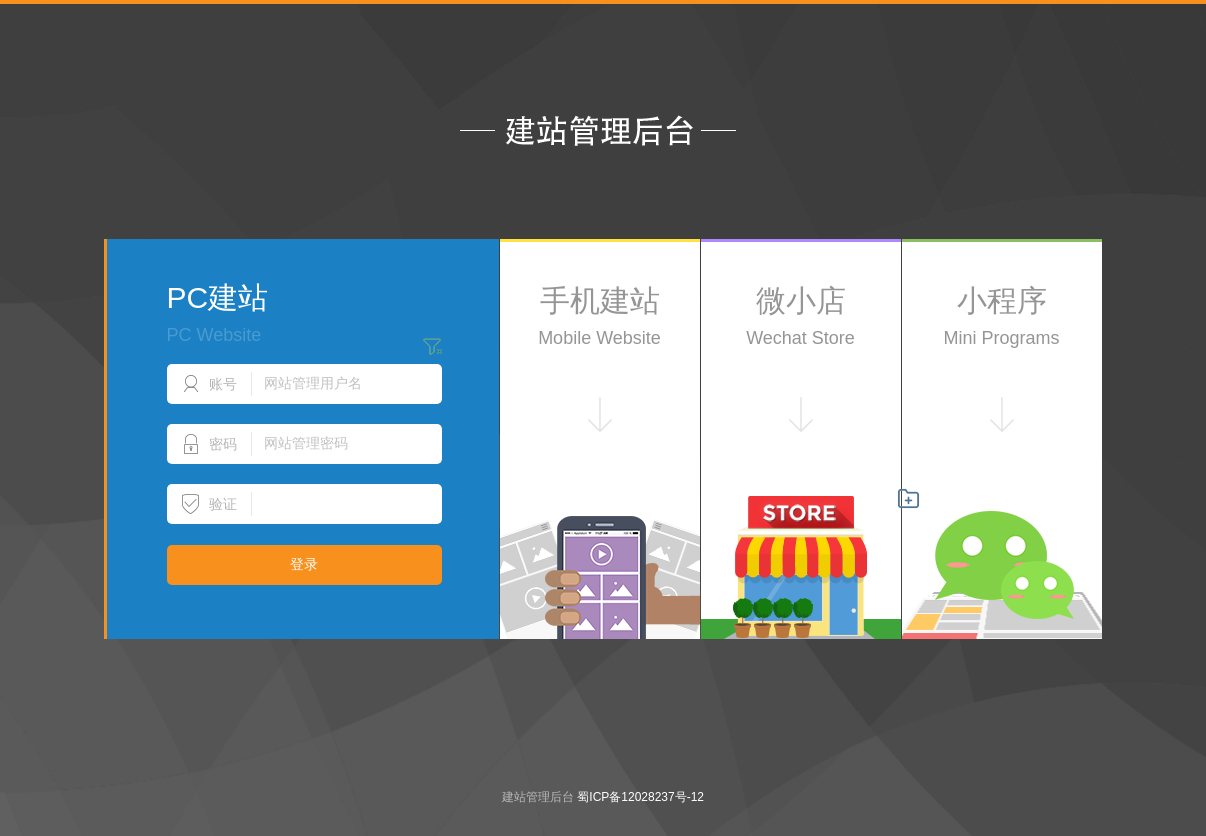 The height and width of the screenshot is (836, 1206). I want to click on clear all filters, so click(432, 346).